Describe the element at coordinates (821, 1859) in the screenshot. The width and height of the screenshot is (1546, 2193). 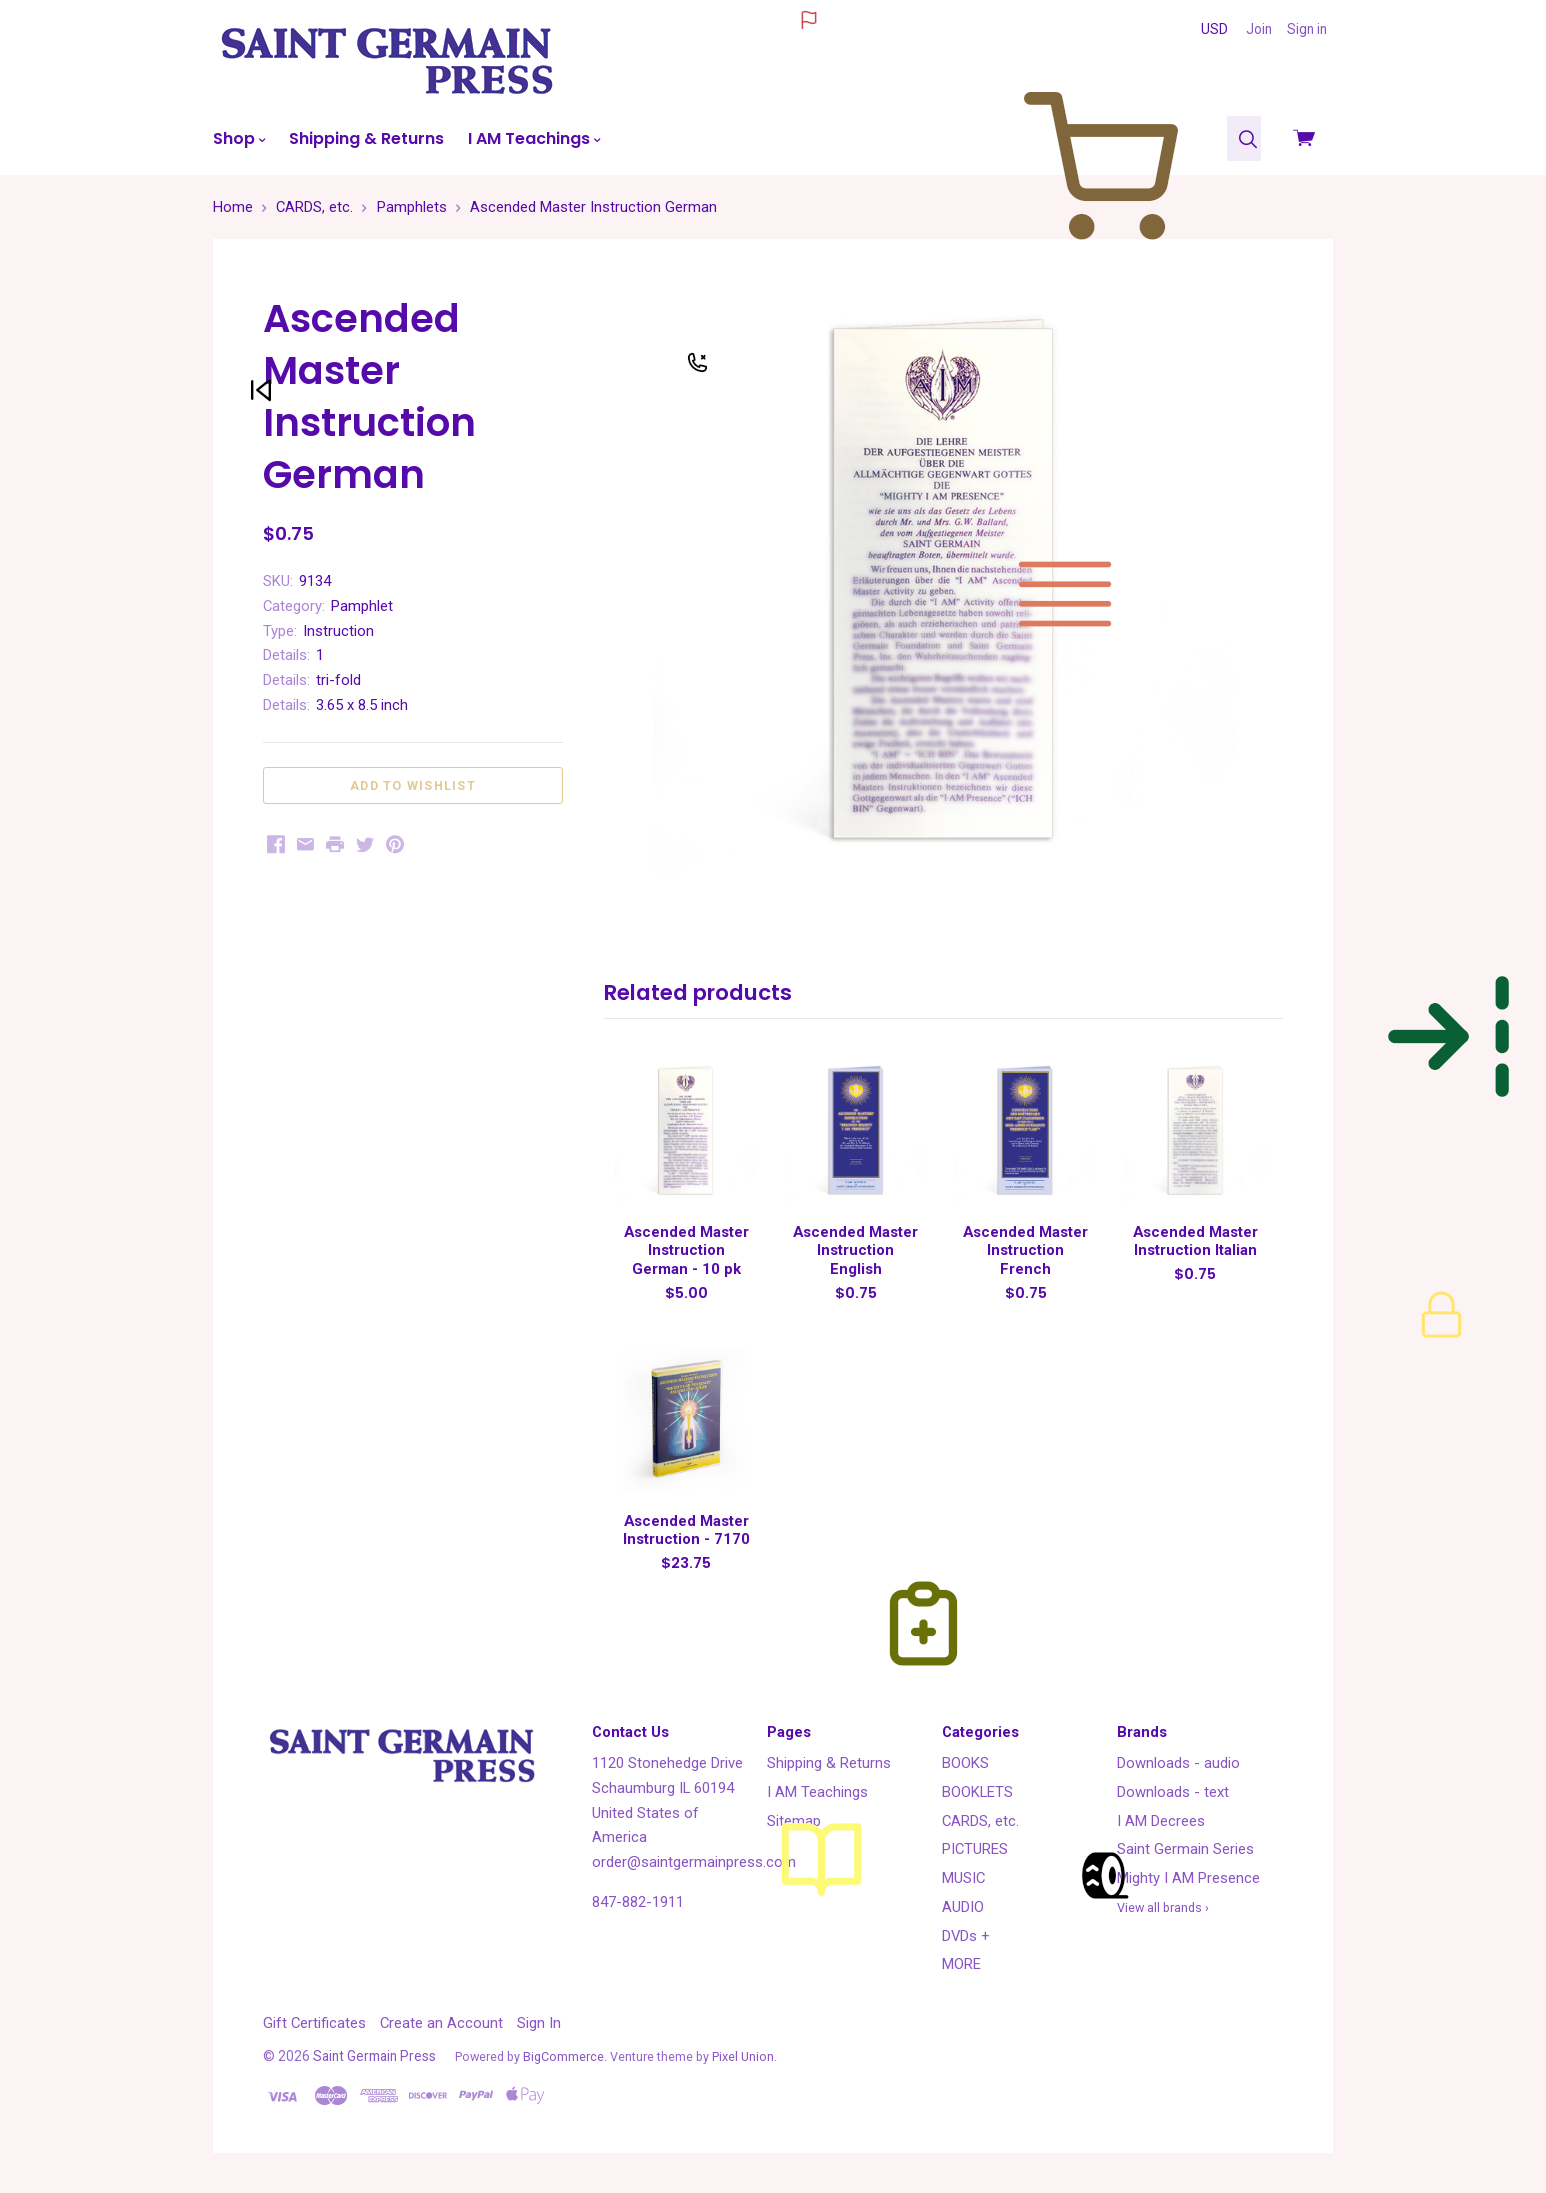
I see `open reading mode or e-reader` at that location.